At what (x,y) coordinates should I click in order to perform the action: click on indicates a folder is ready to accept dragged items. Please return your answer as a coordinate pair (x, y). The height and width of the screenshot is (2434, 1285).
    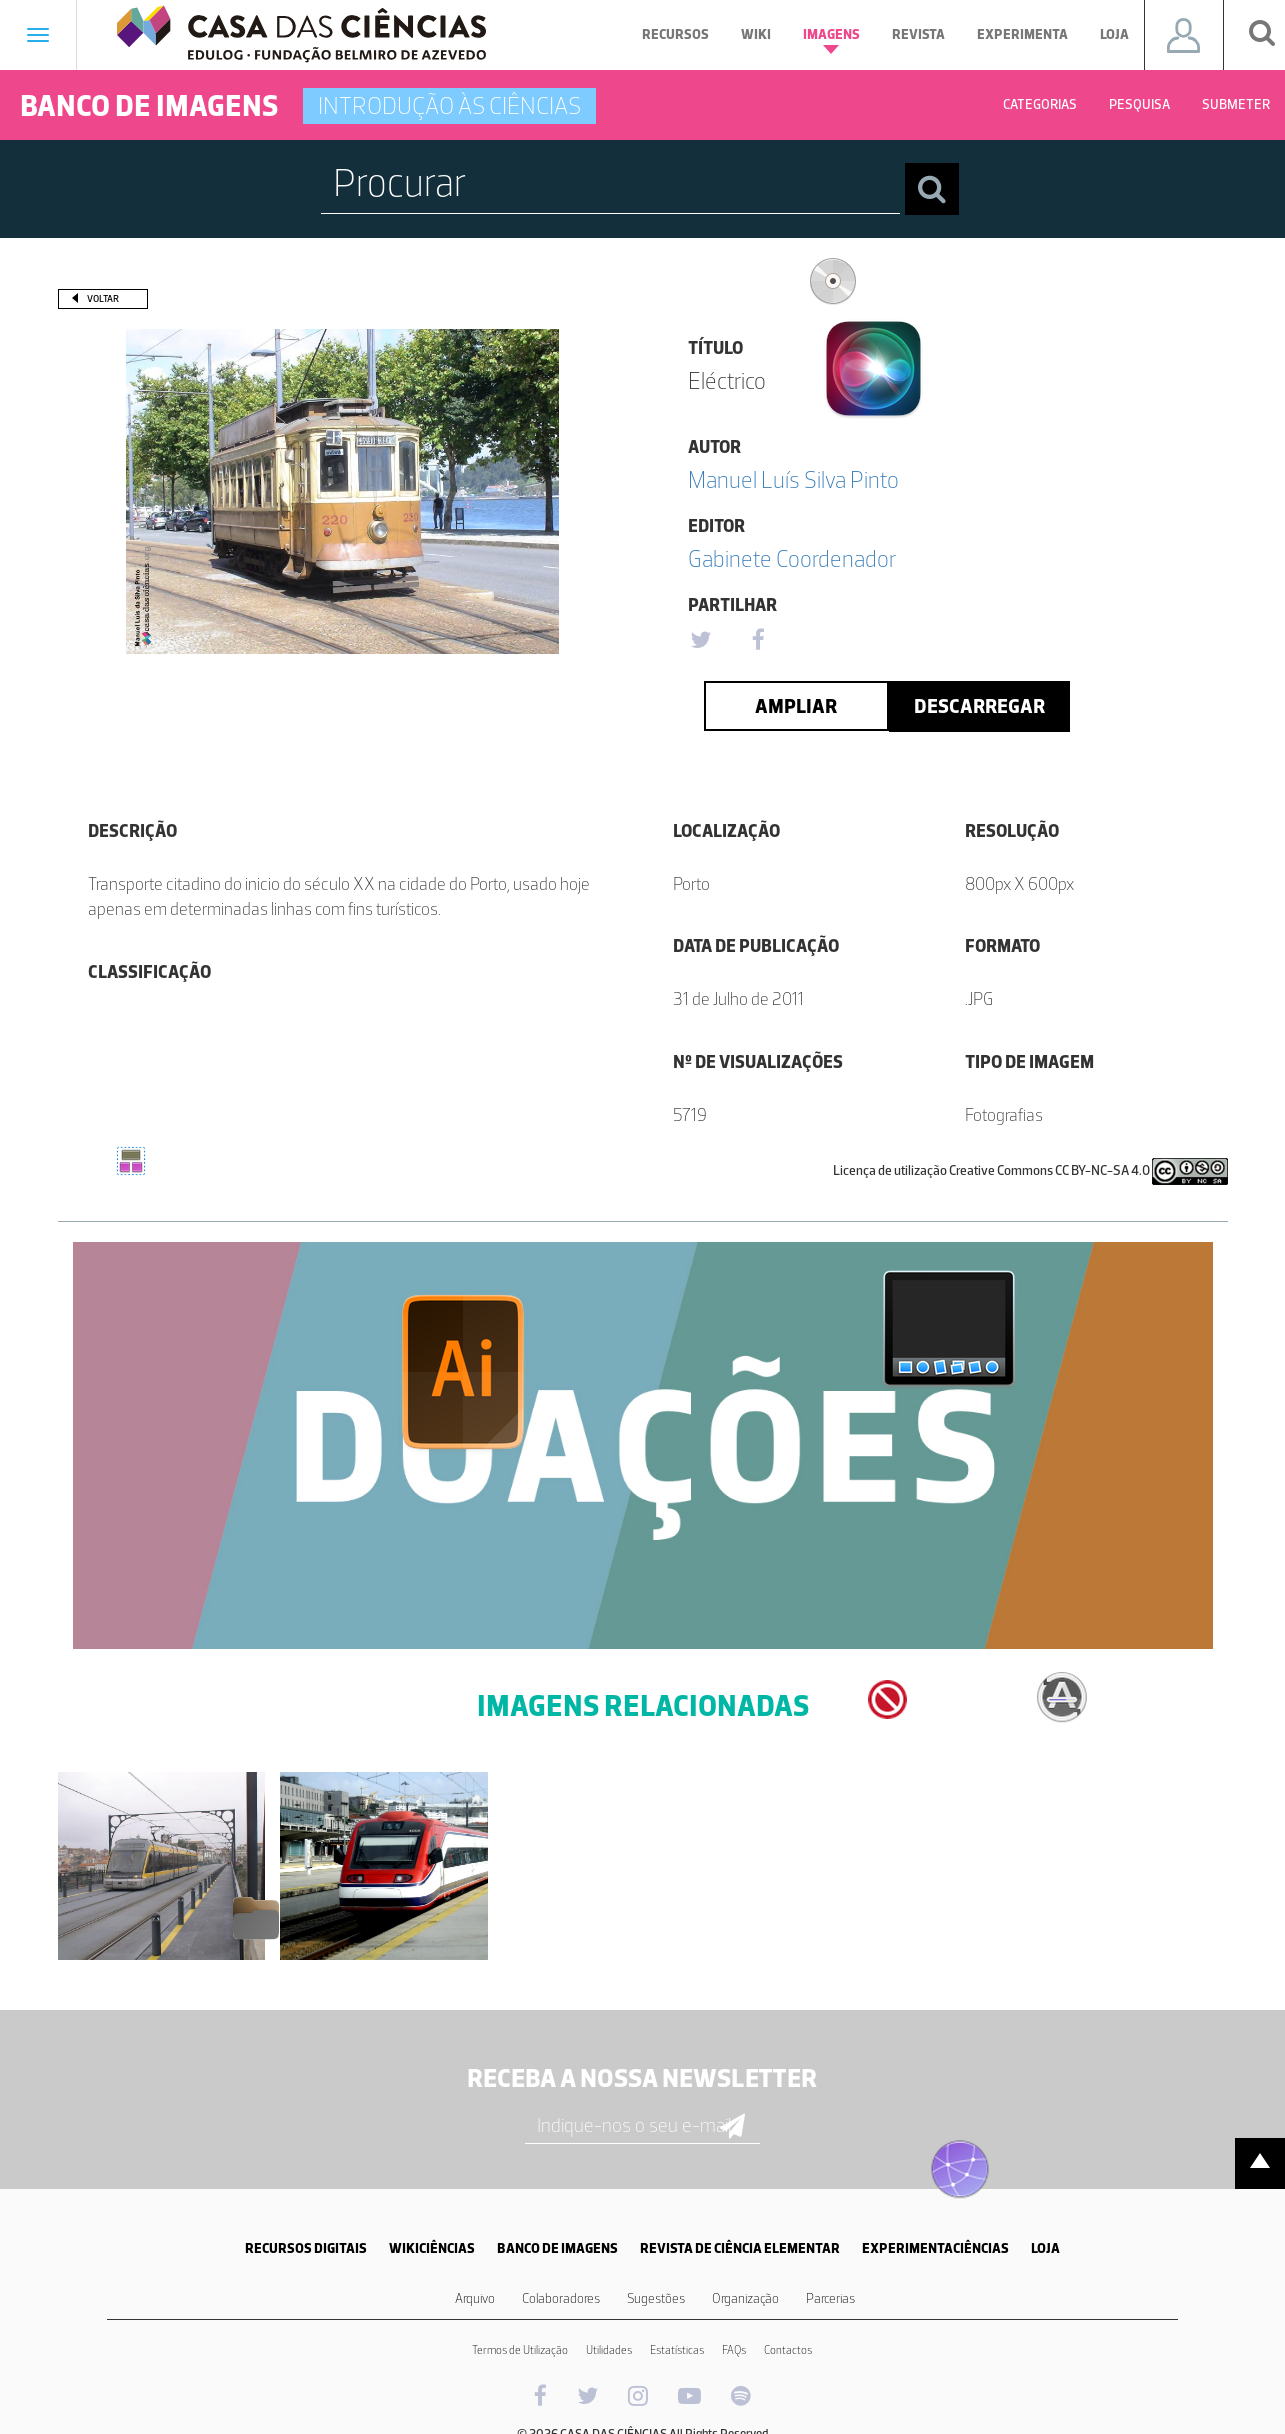
    Looking at the image, I should click on (256, 1918).